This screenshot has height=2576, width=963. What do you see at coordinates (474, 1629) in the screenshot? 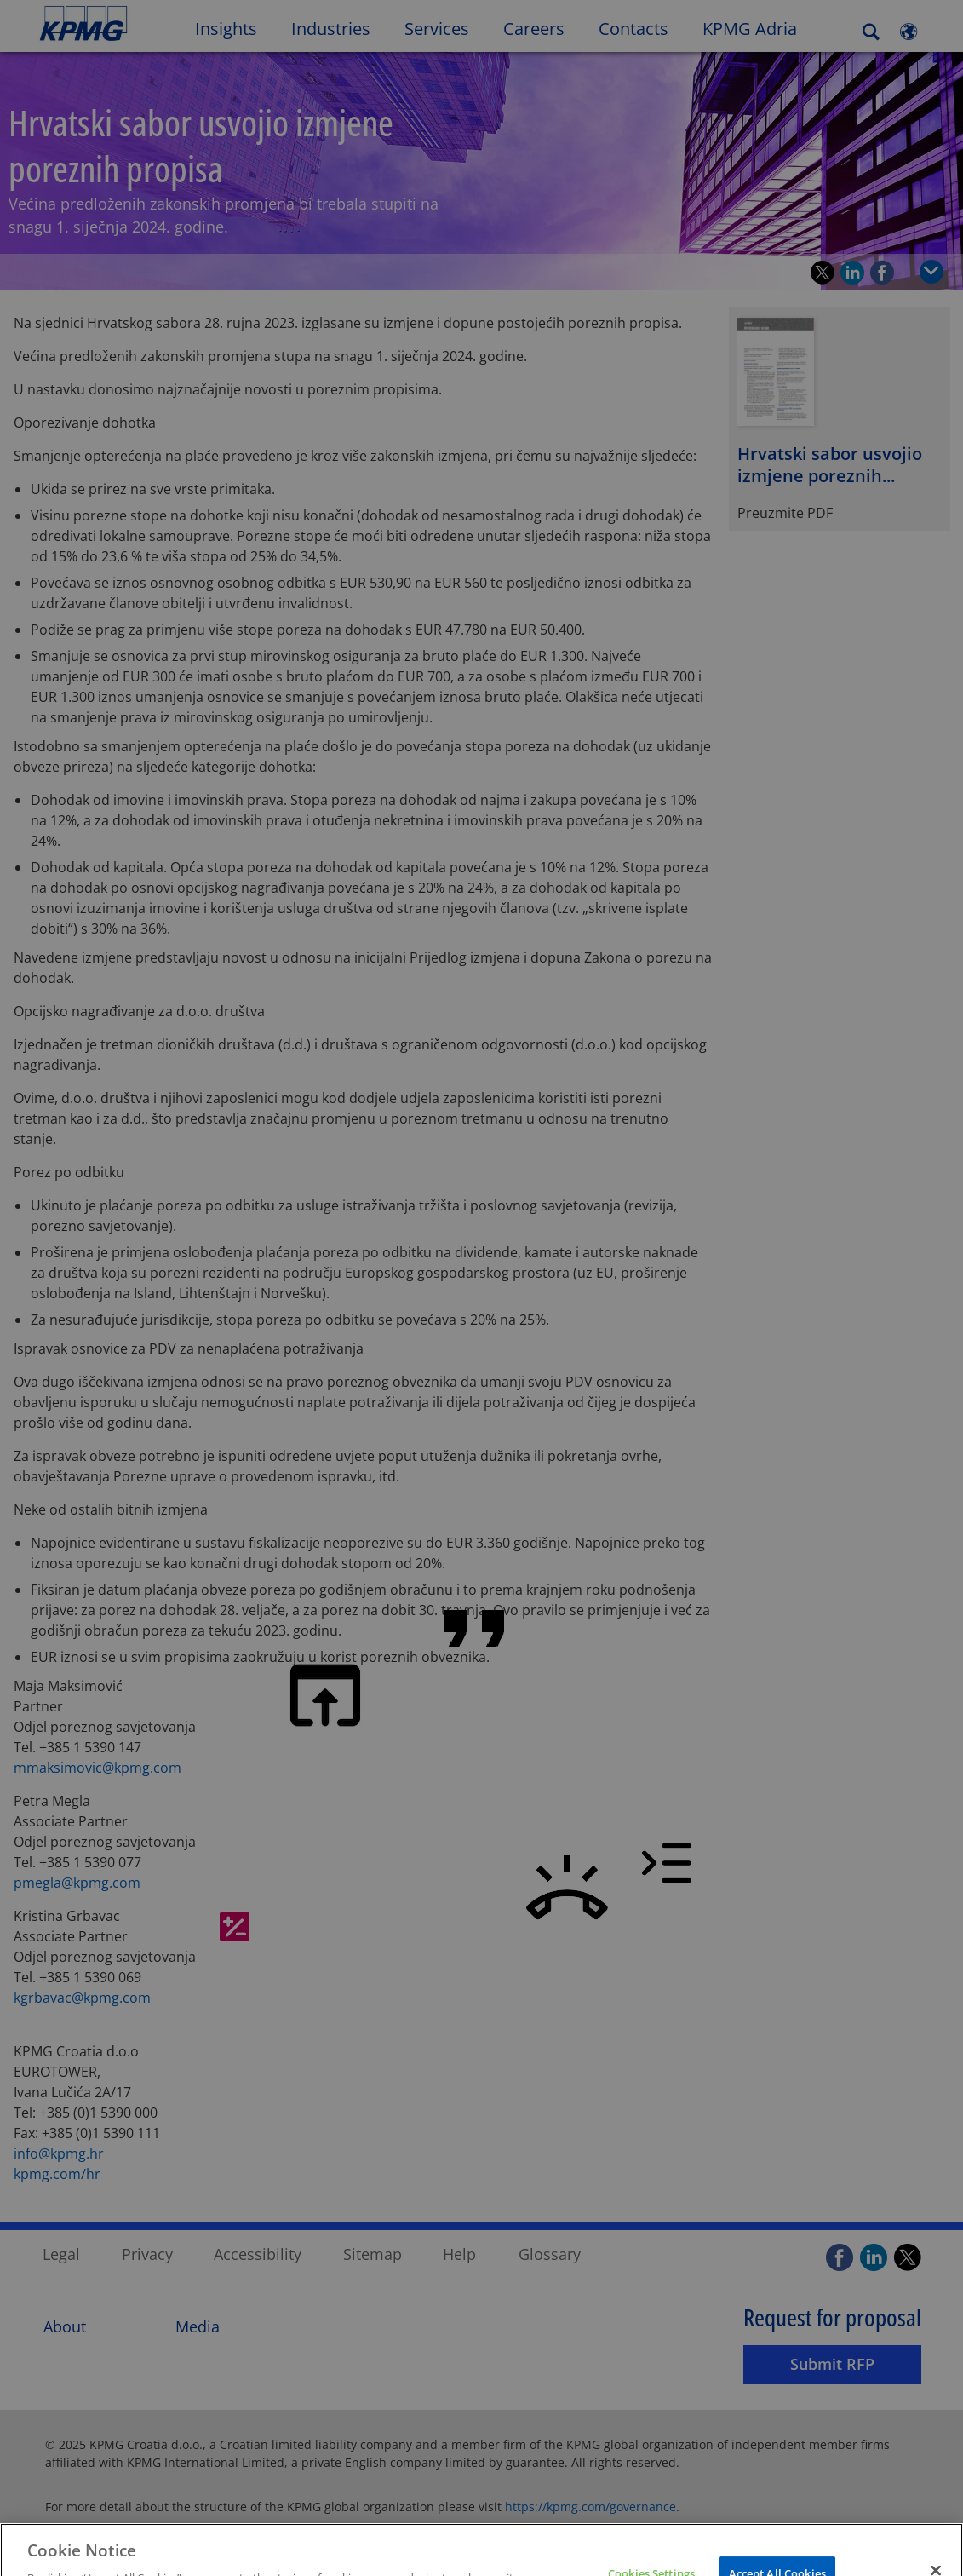
I see `insert a block quote` at bounding box center [474, 1629].